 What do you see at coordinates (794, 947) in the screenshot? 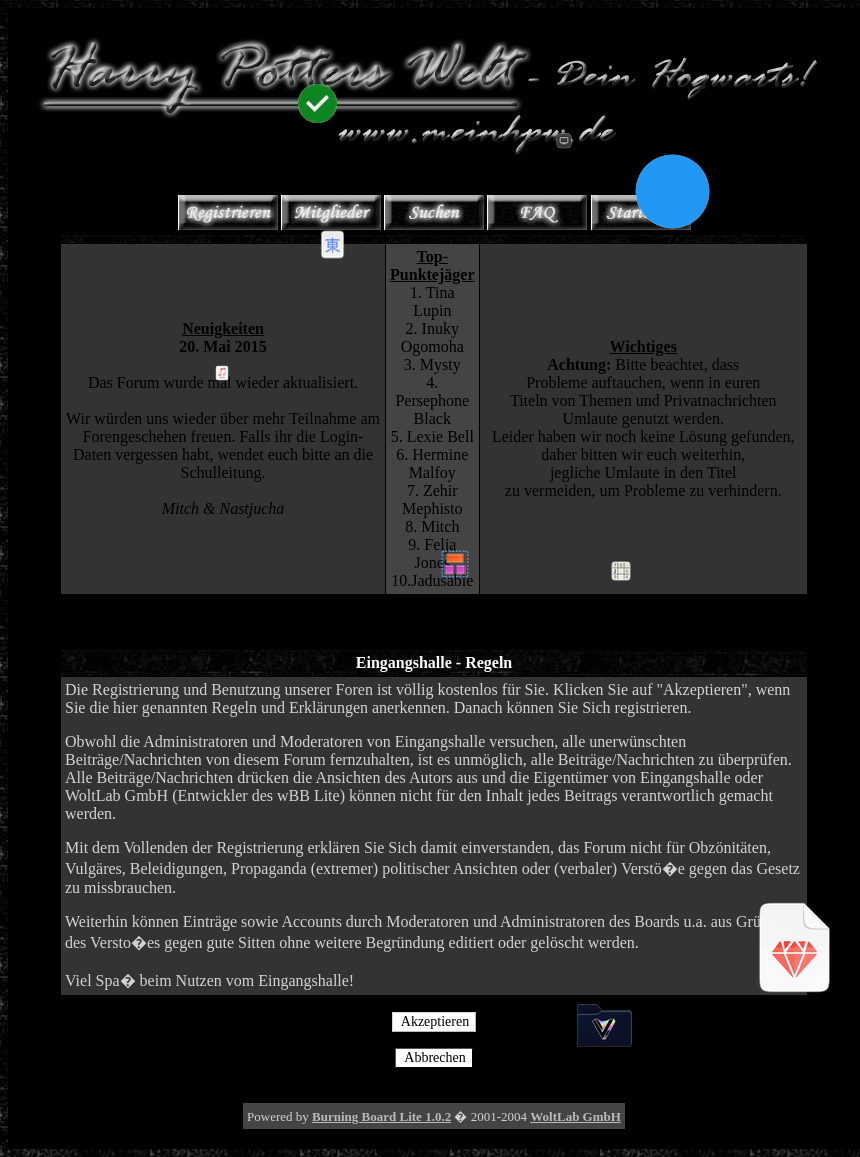
I see `a ruby programming language source file` at bounding box center [794, 947].